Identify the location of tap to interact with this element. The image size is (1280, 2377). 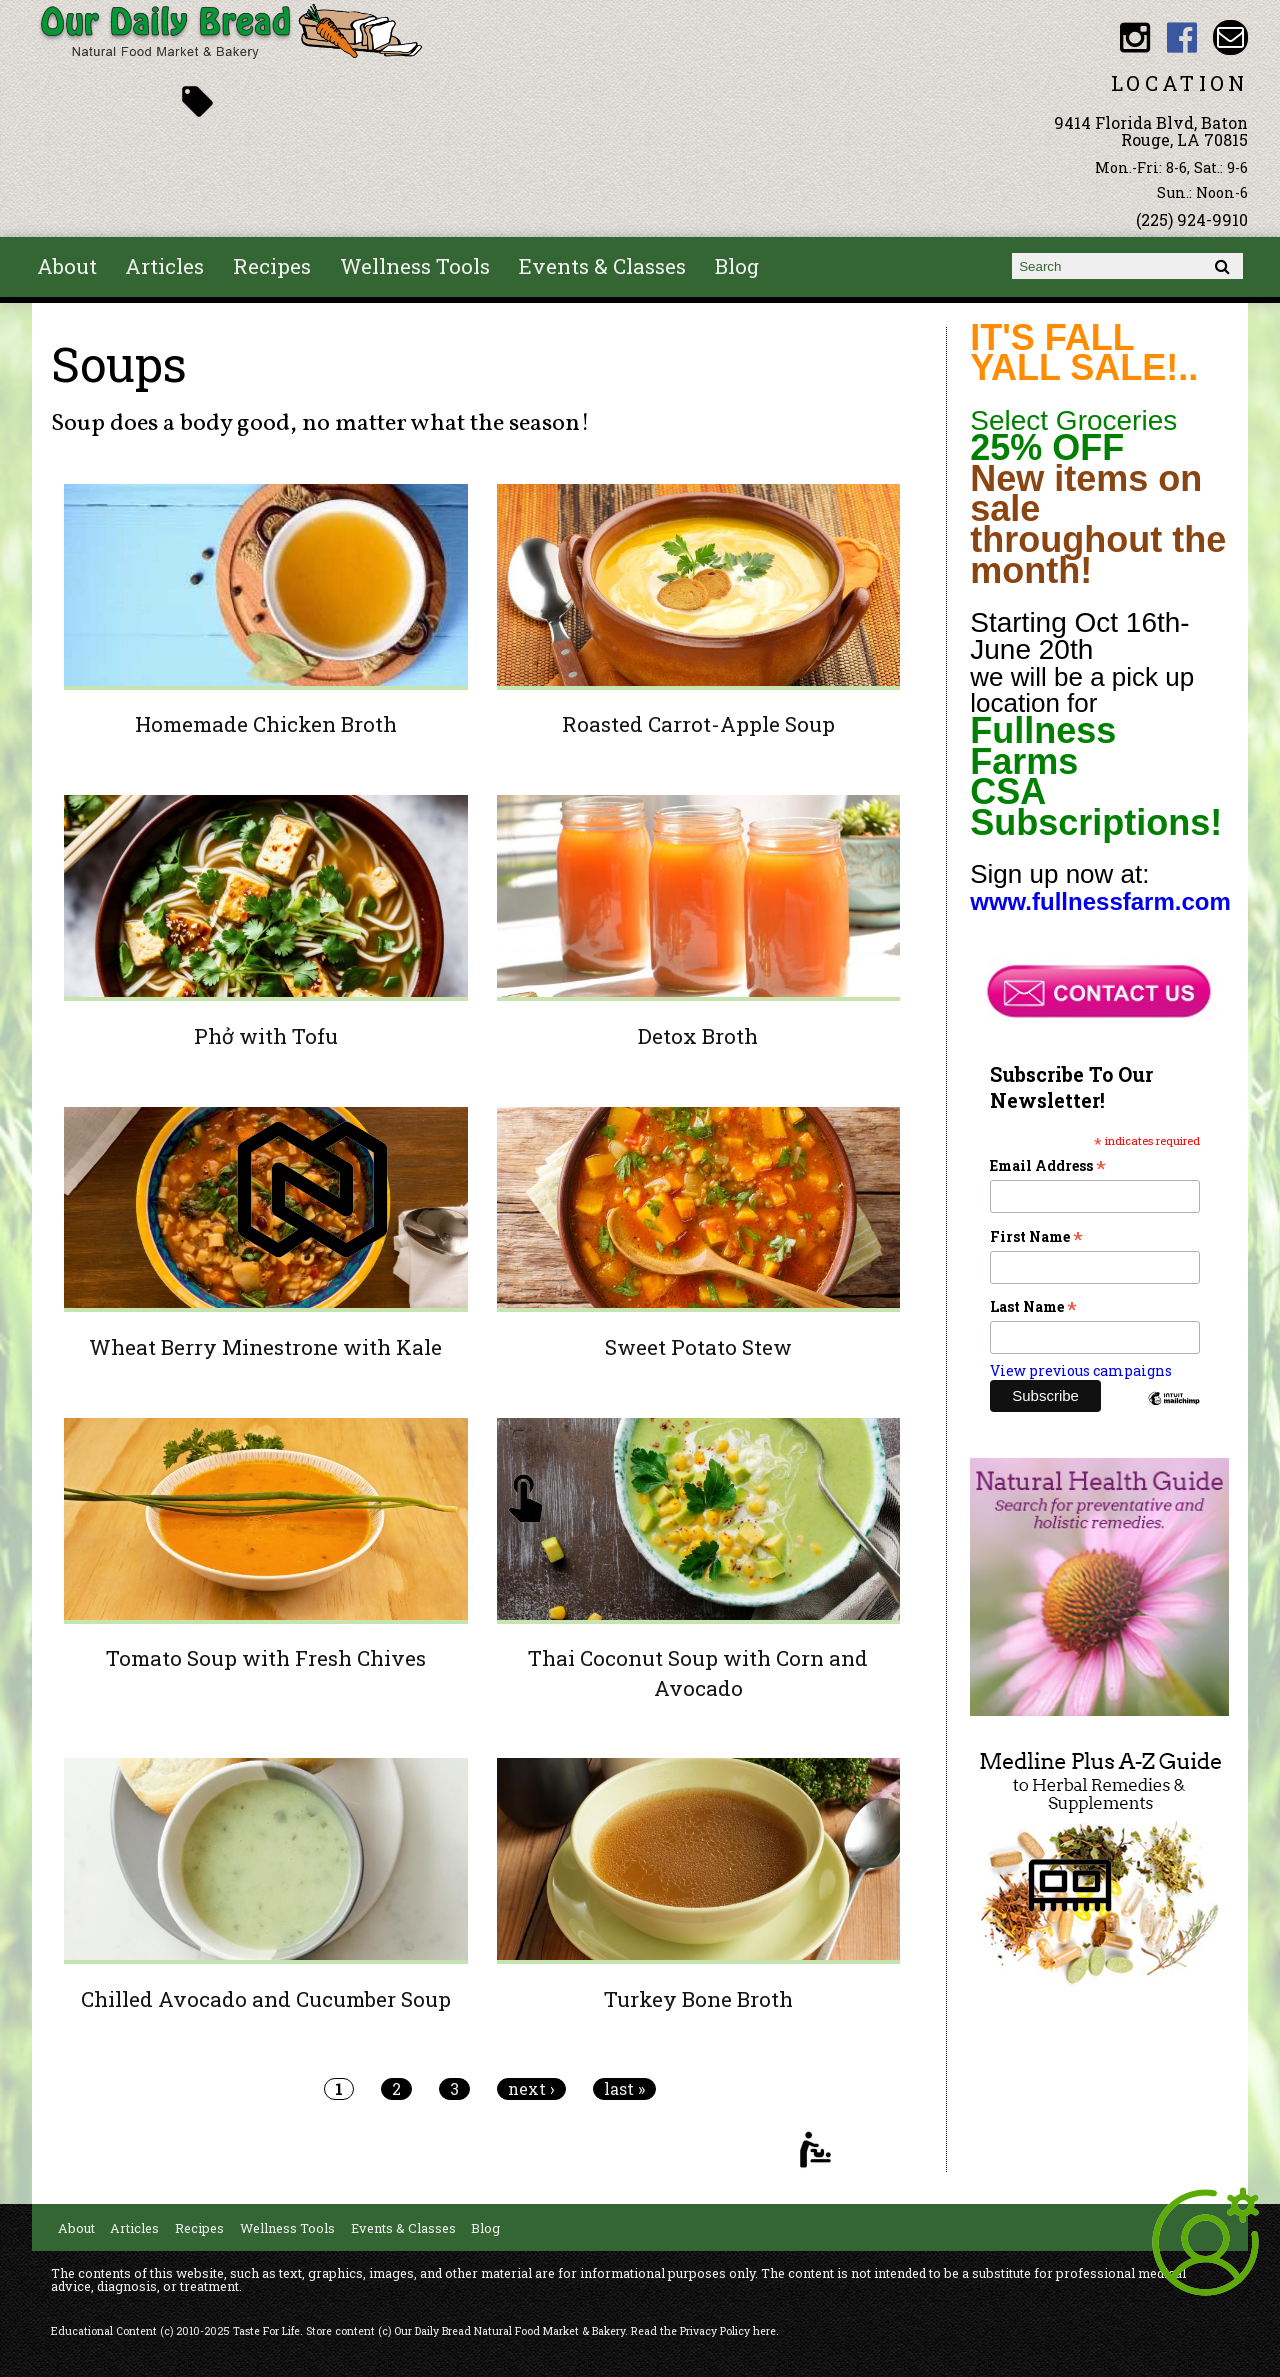
(526, 1499).